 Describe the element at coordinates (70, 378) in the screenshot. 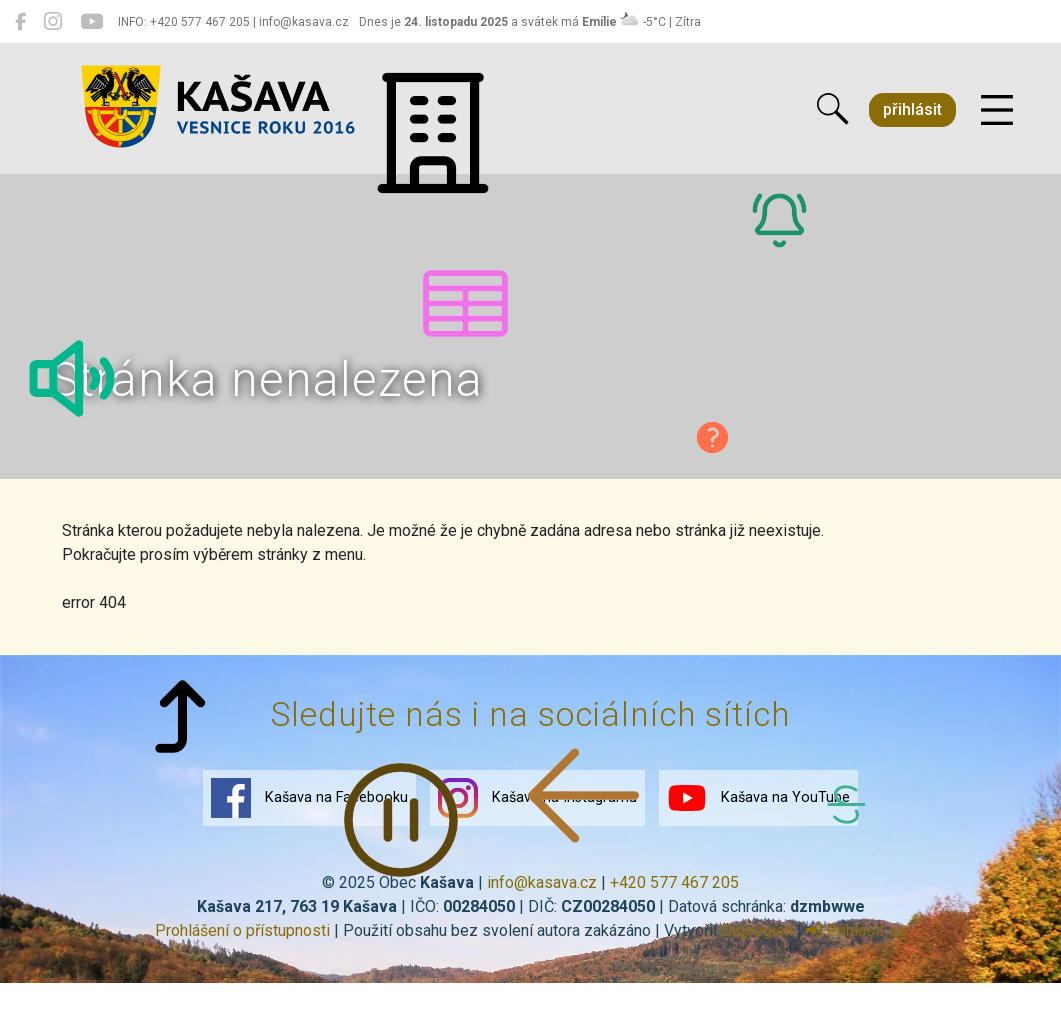

I see `volume is set to high` at that location.